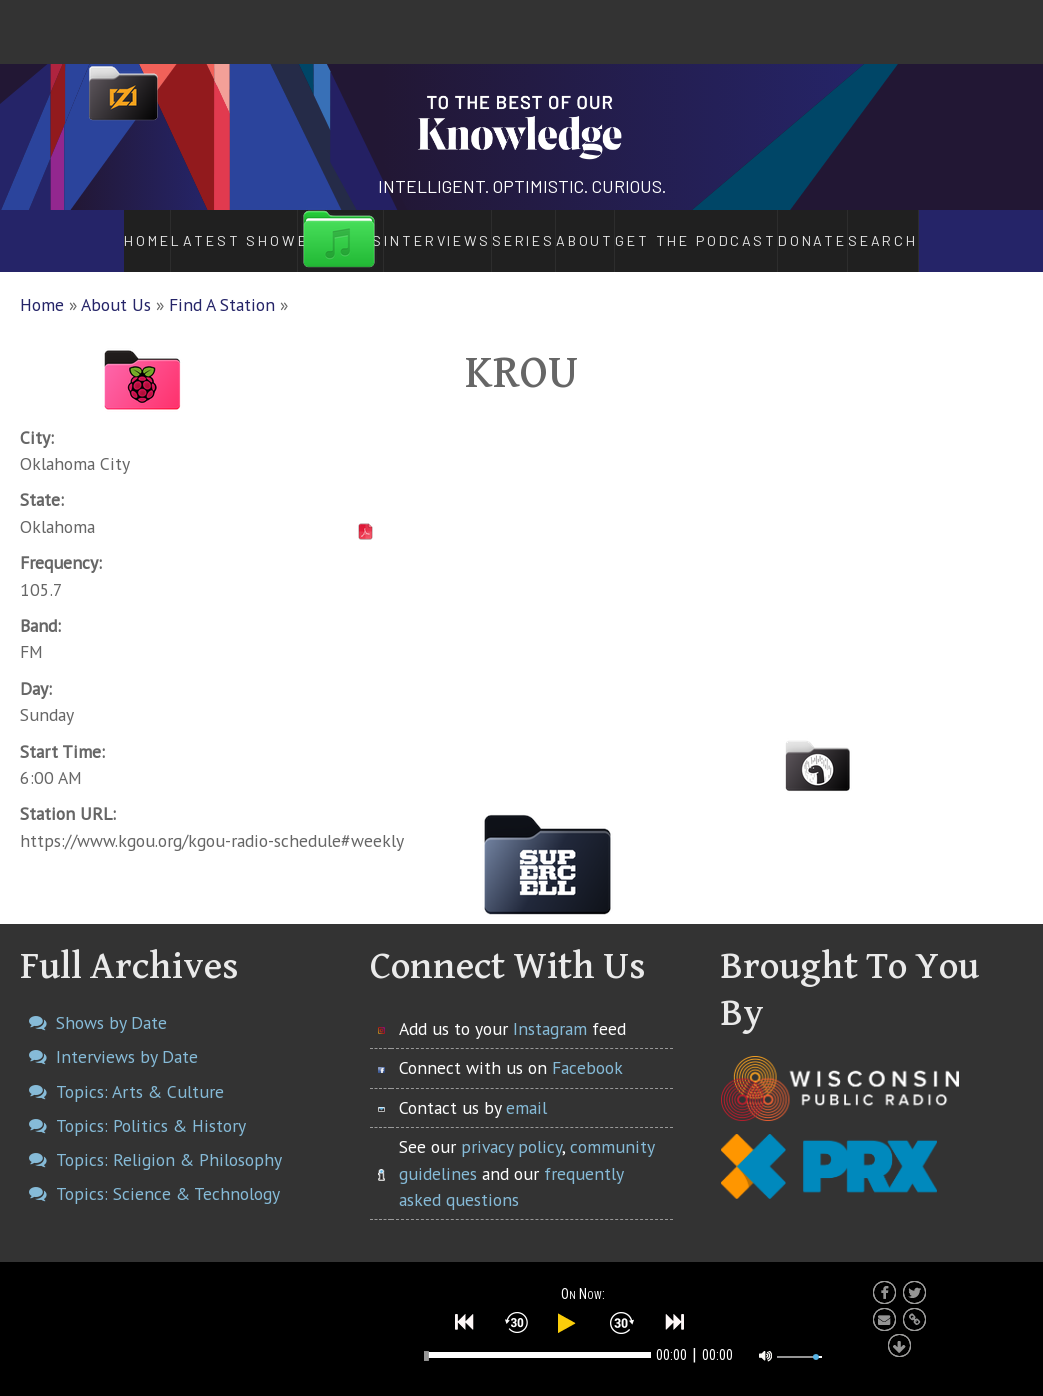  Describe the element at coordinates (339, 239) in the screenshot. I see `open your music files folder` at that location.